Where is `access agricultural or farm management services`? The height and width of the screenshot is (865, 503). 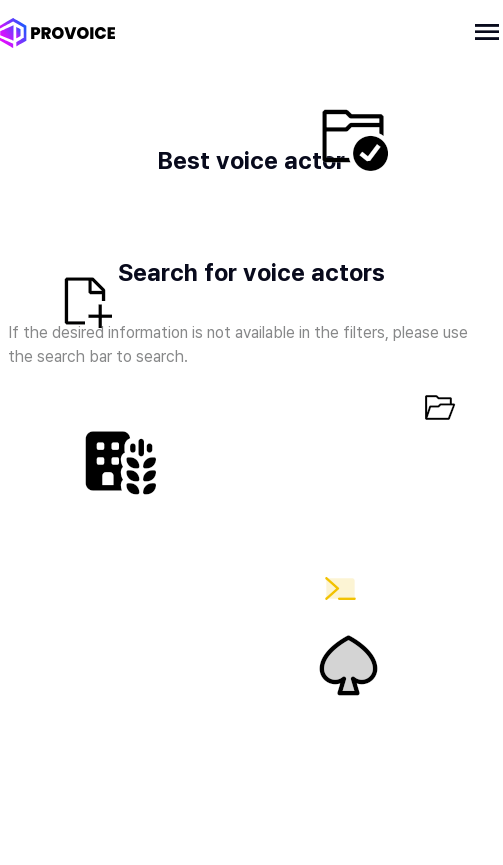 access agricultural or farm management services is located at coordinates (119, 461).